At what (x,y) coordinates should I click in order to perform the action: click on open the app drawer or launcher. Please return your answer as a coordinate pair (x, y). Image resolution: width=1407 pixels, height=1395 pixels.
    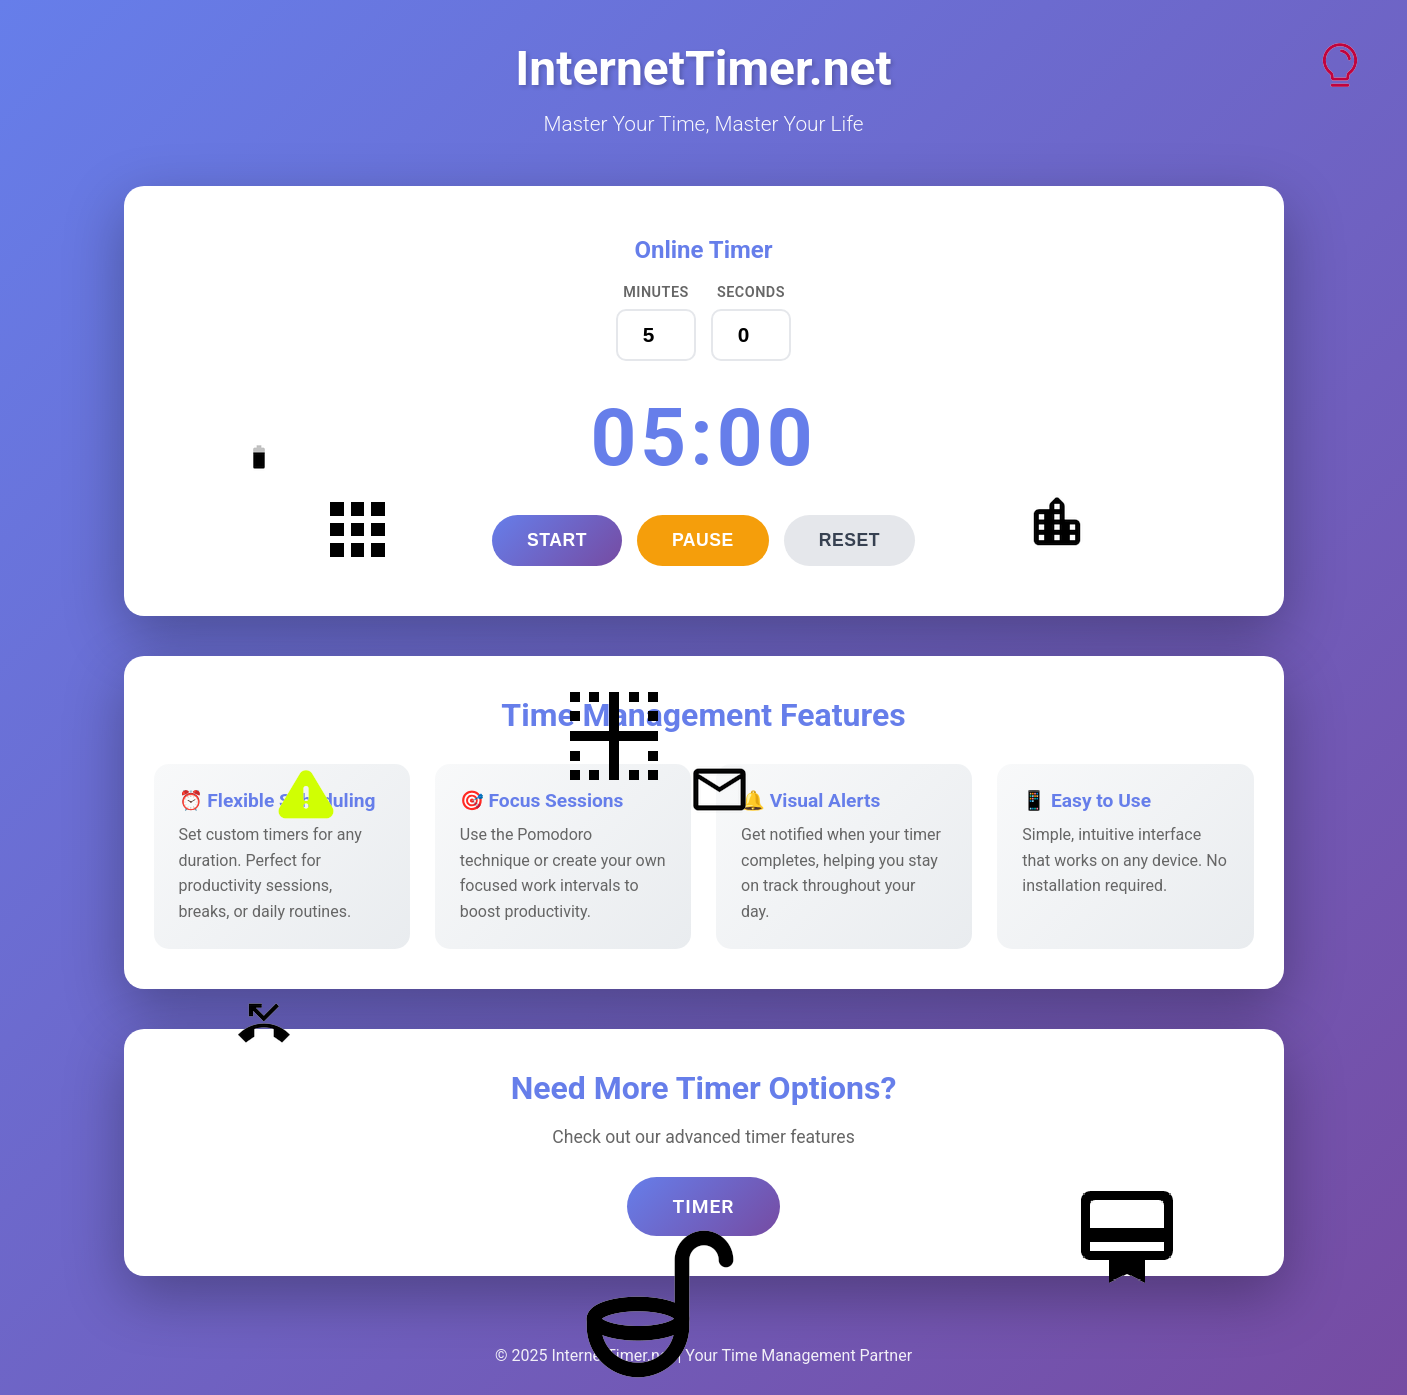
    Looking at the image, I should click on (357, 529).